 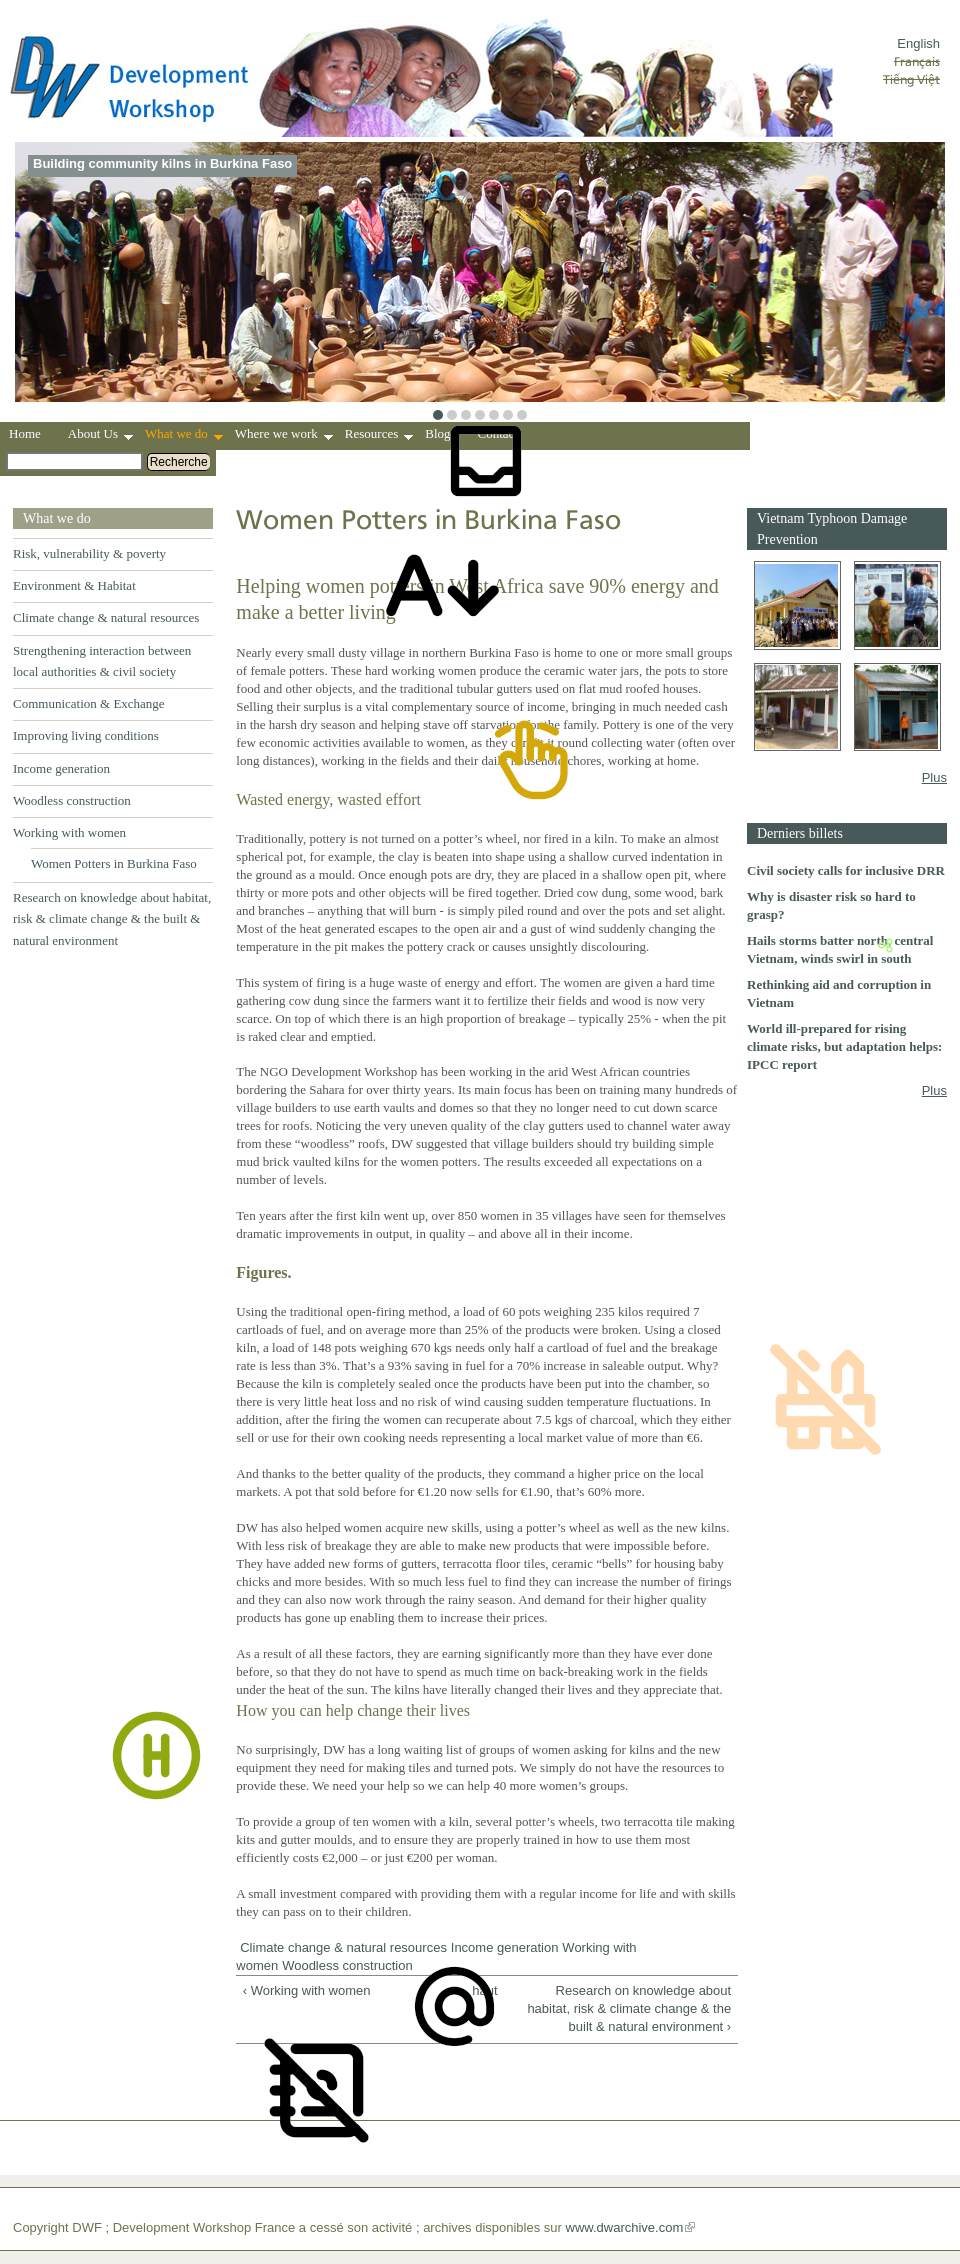 I want to click on contacts unavailable or disabled, so click(x=316, y=2090).